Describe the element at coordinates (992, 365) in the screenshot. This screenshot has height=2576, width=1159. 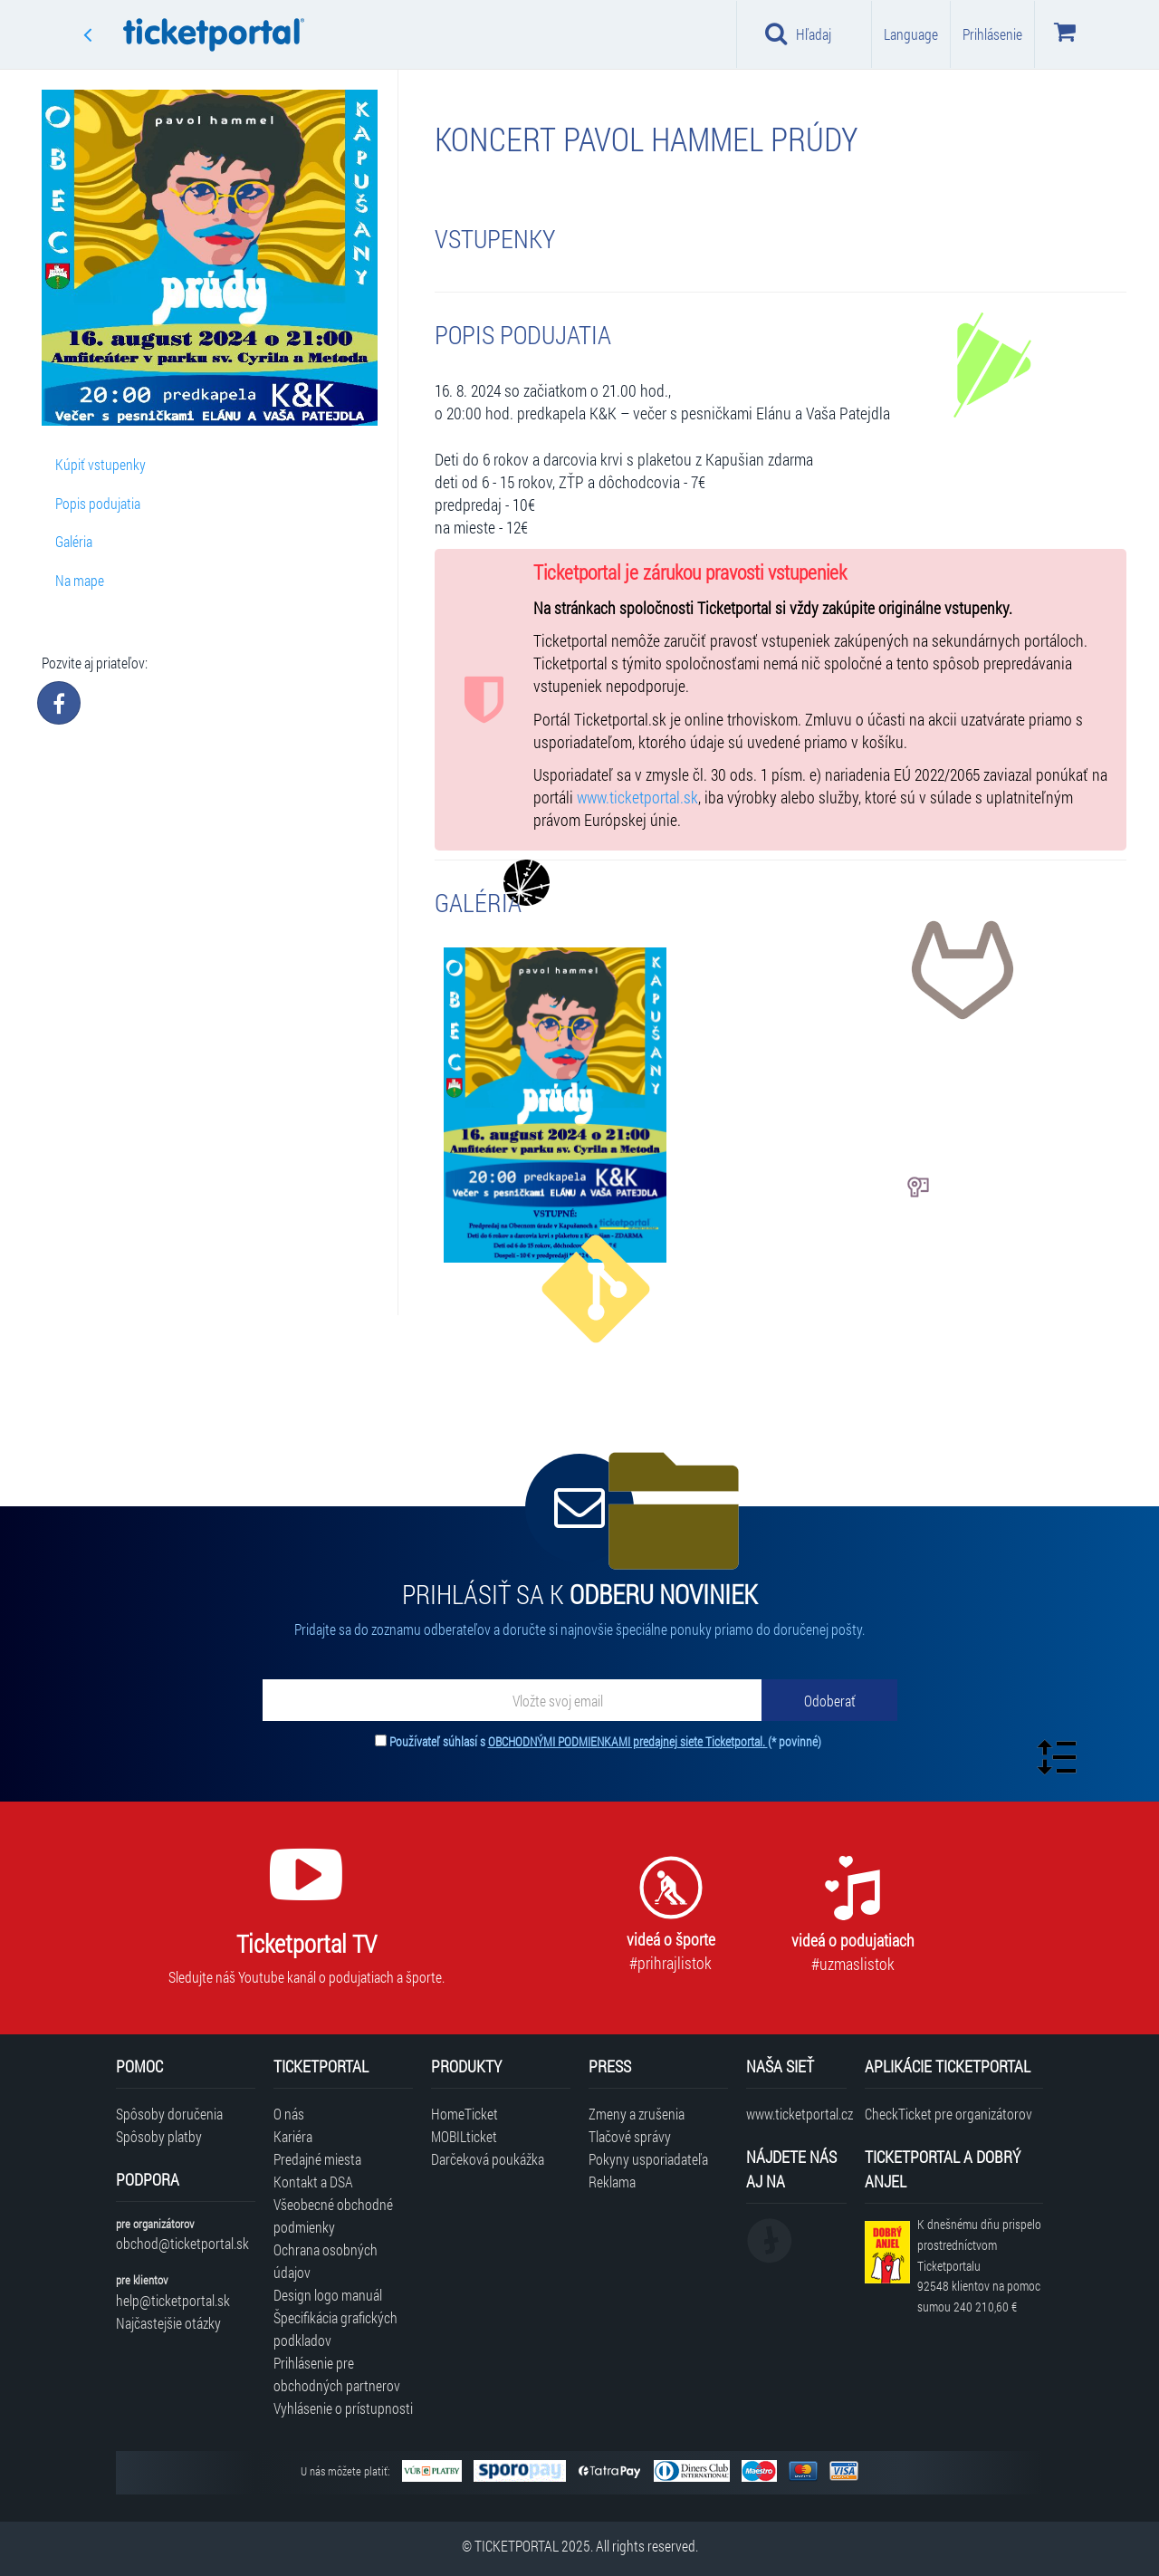
I see `open the trillertv streaming app` at that location.